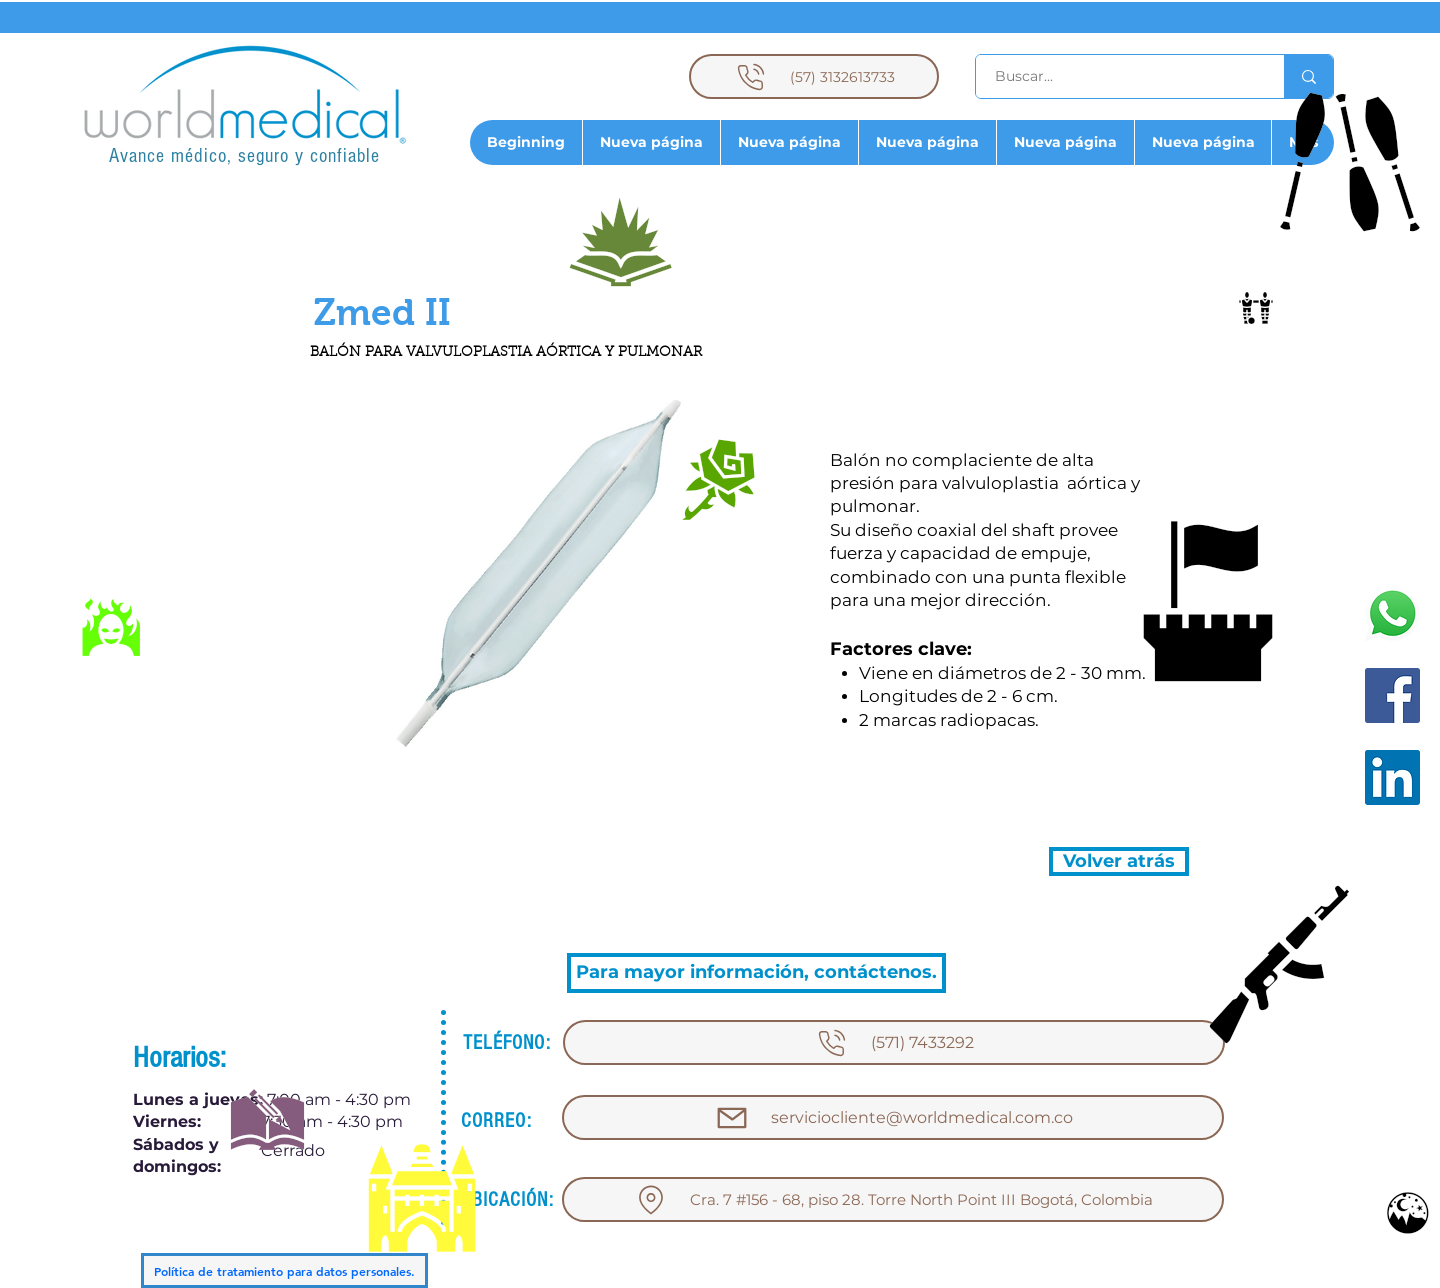 The height and width of the screenshot is (1288, 1440). Describe the element at coordinates (714, 479) in the screenshot. I see `select a rose or flower item in a game inventory` at that location.